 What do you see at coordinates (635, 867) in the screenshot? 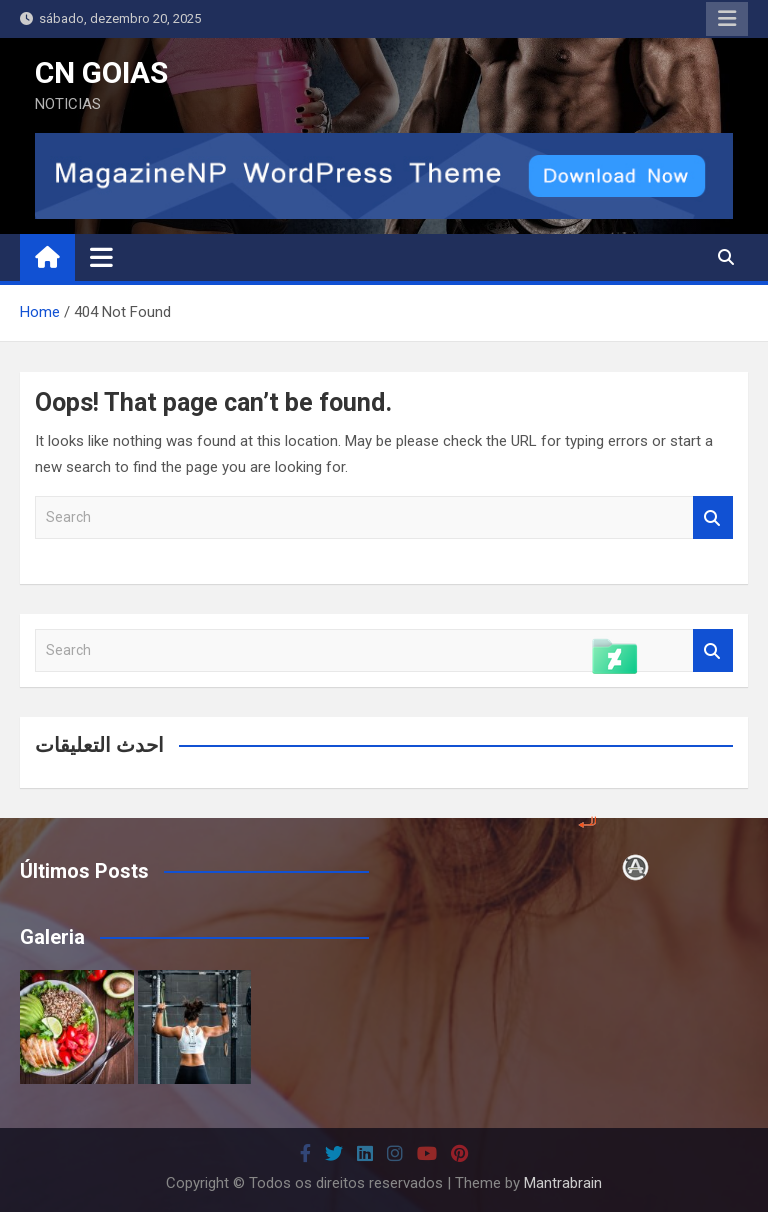
I see `open the software updater application` at bounding box center [635, 867].